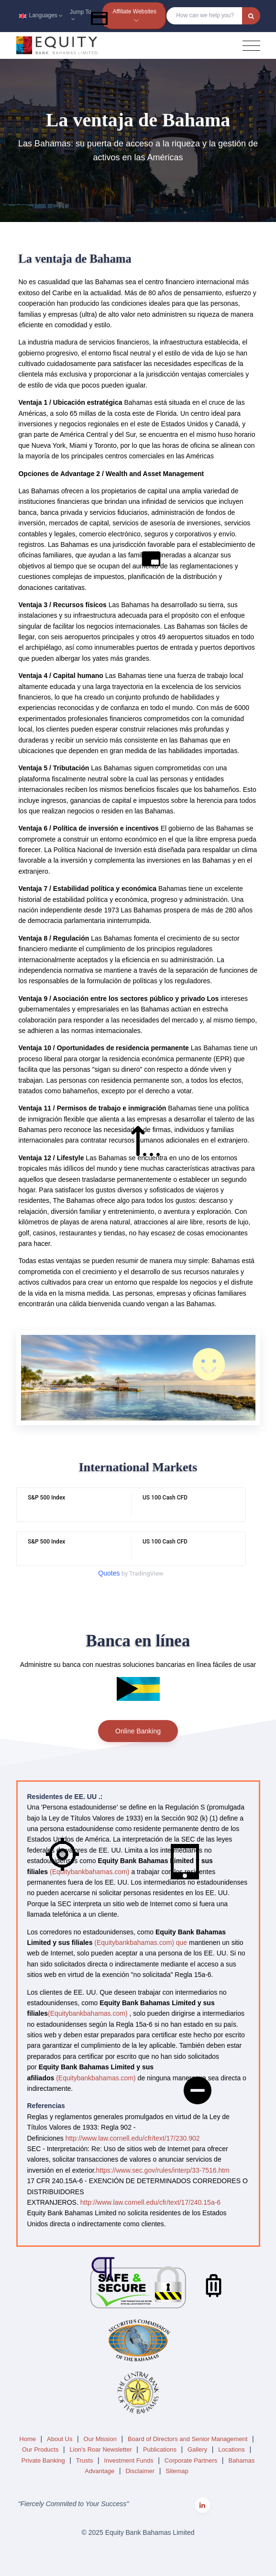  Describe the element at coordinates (103, 2268) in the screenshot. I see `insert a paragraph break` at that location.